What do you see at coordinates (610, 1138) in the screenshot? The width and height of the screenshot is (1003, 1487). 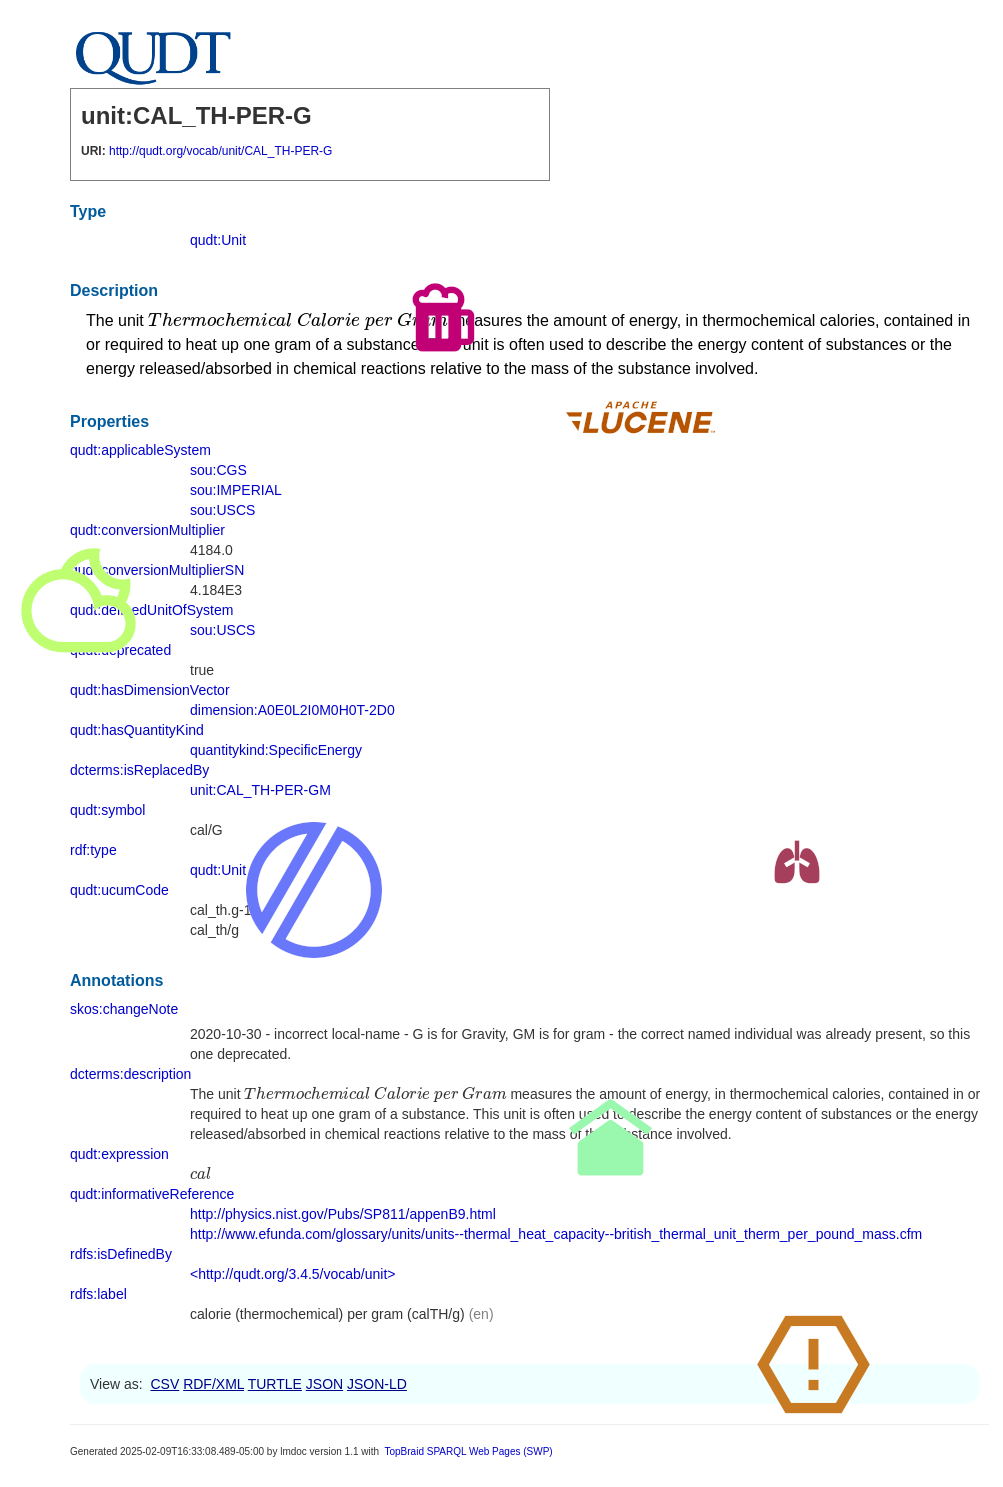 I see `navigate to home screen` at bounding box center [610, 1138].